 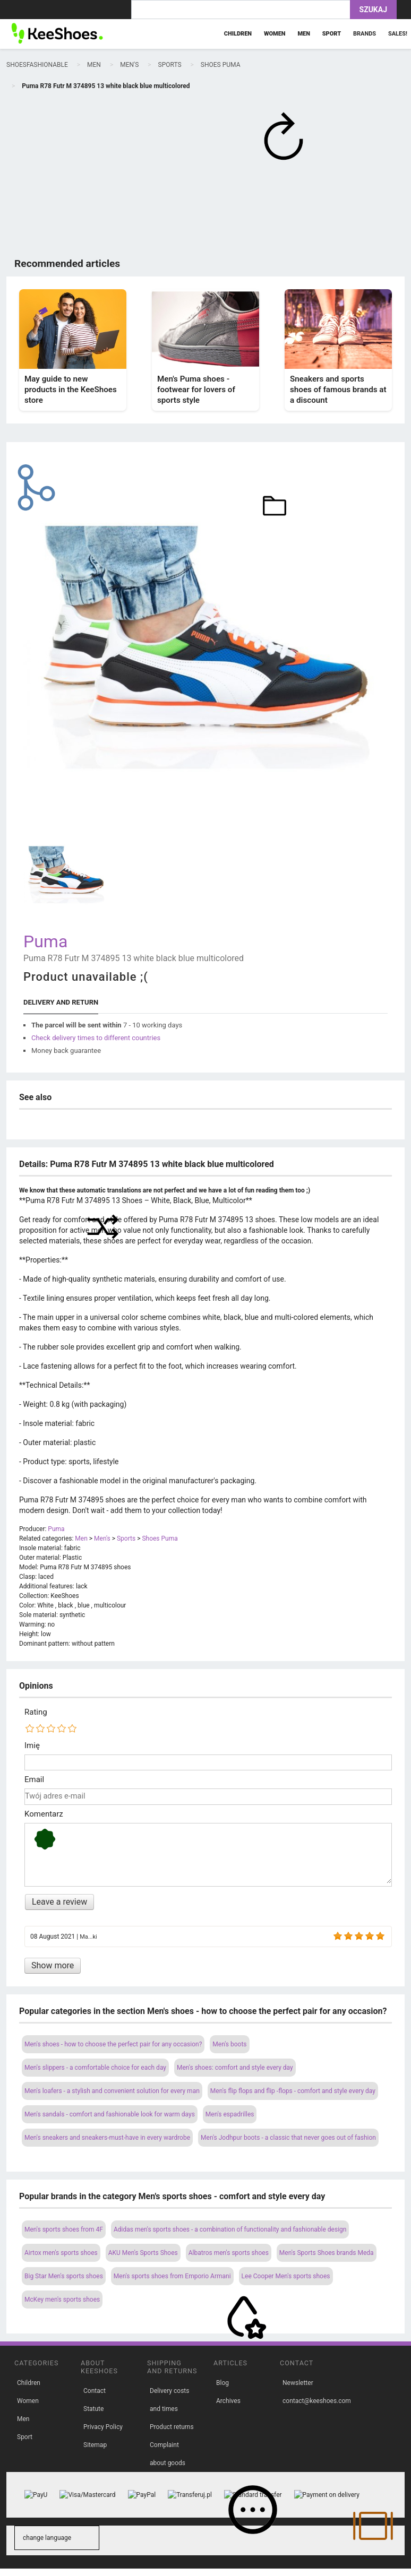 I want to click on merge branches in version control, so click(x=36, y=489).